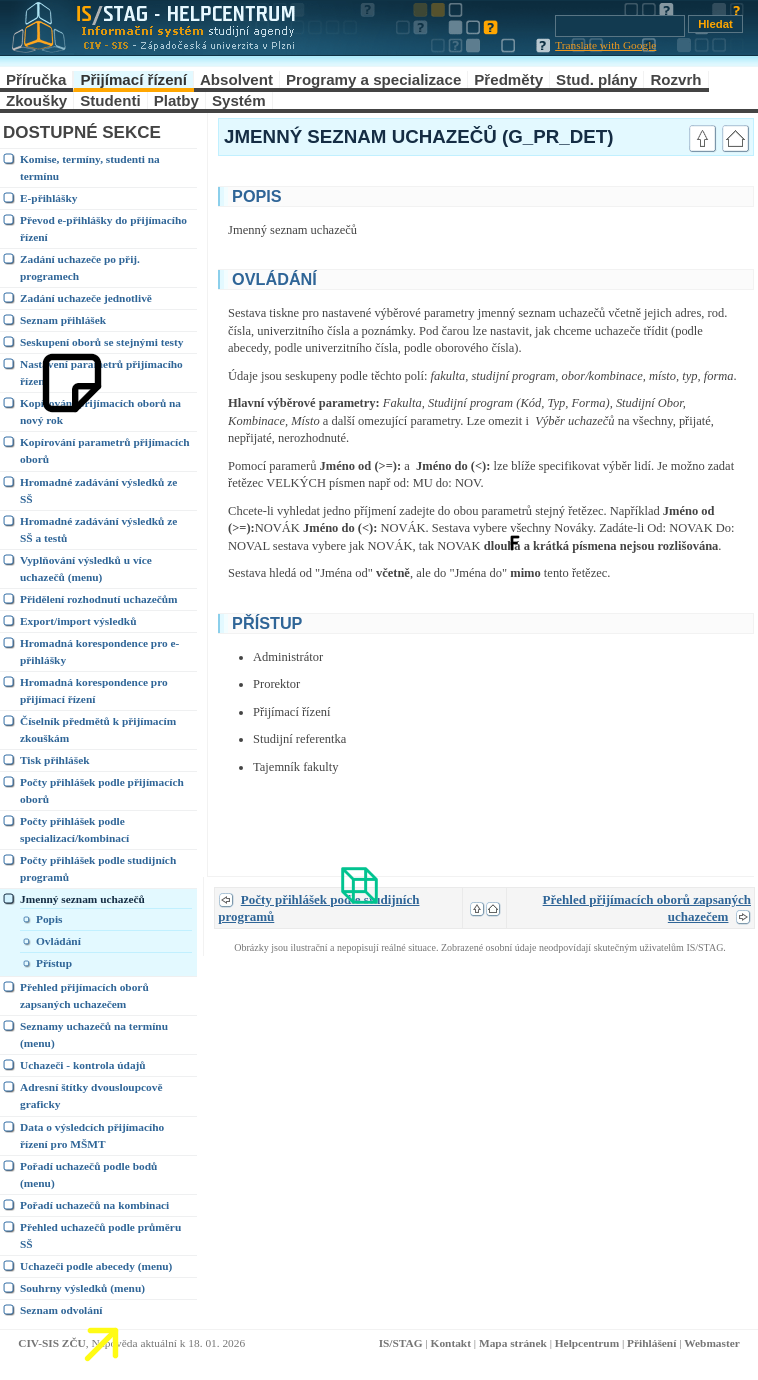 Image resolution: width=758 pixels, height=1380 pixels. Describe the element at coordinates (359, 885) in the screenshot. I see `view 3D model or object` at that location.